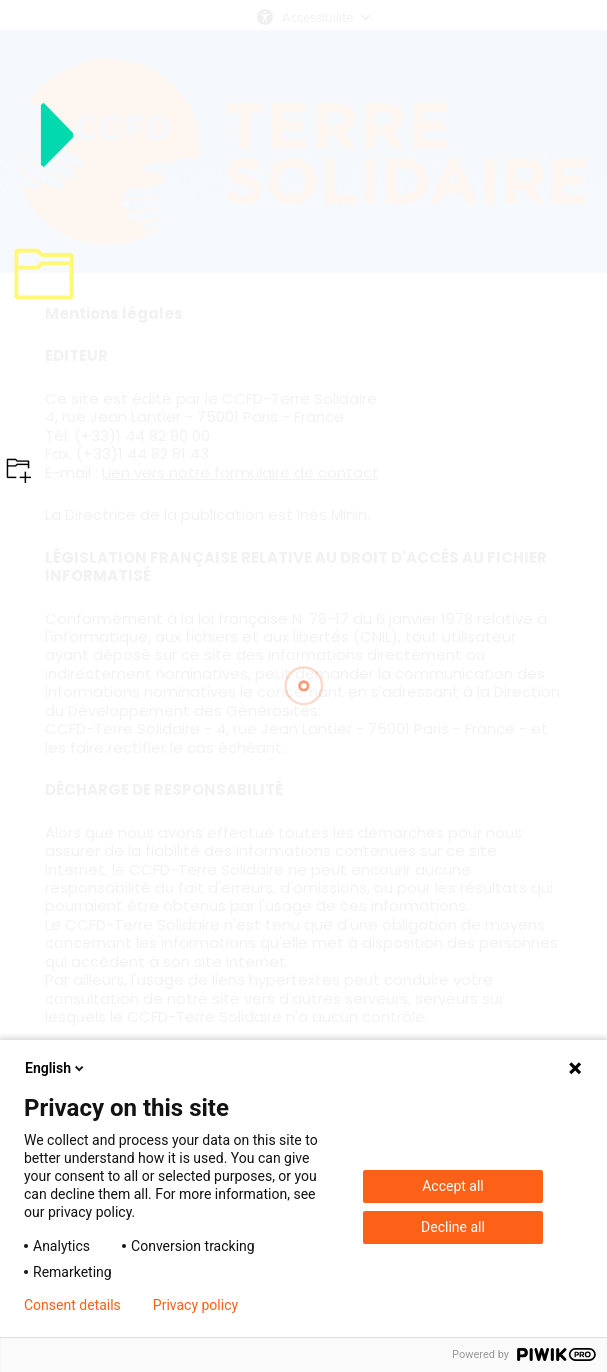 This screenshot has height=1372, width=607. What do you see at coordinates (18, 470) in the screenshot?
I see `create a new folder` at bounding box center [18, 470].